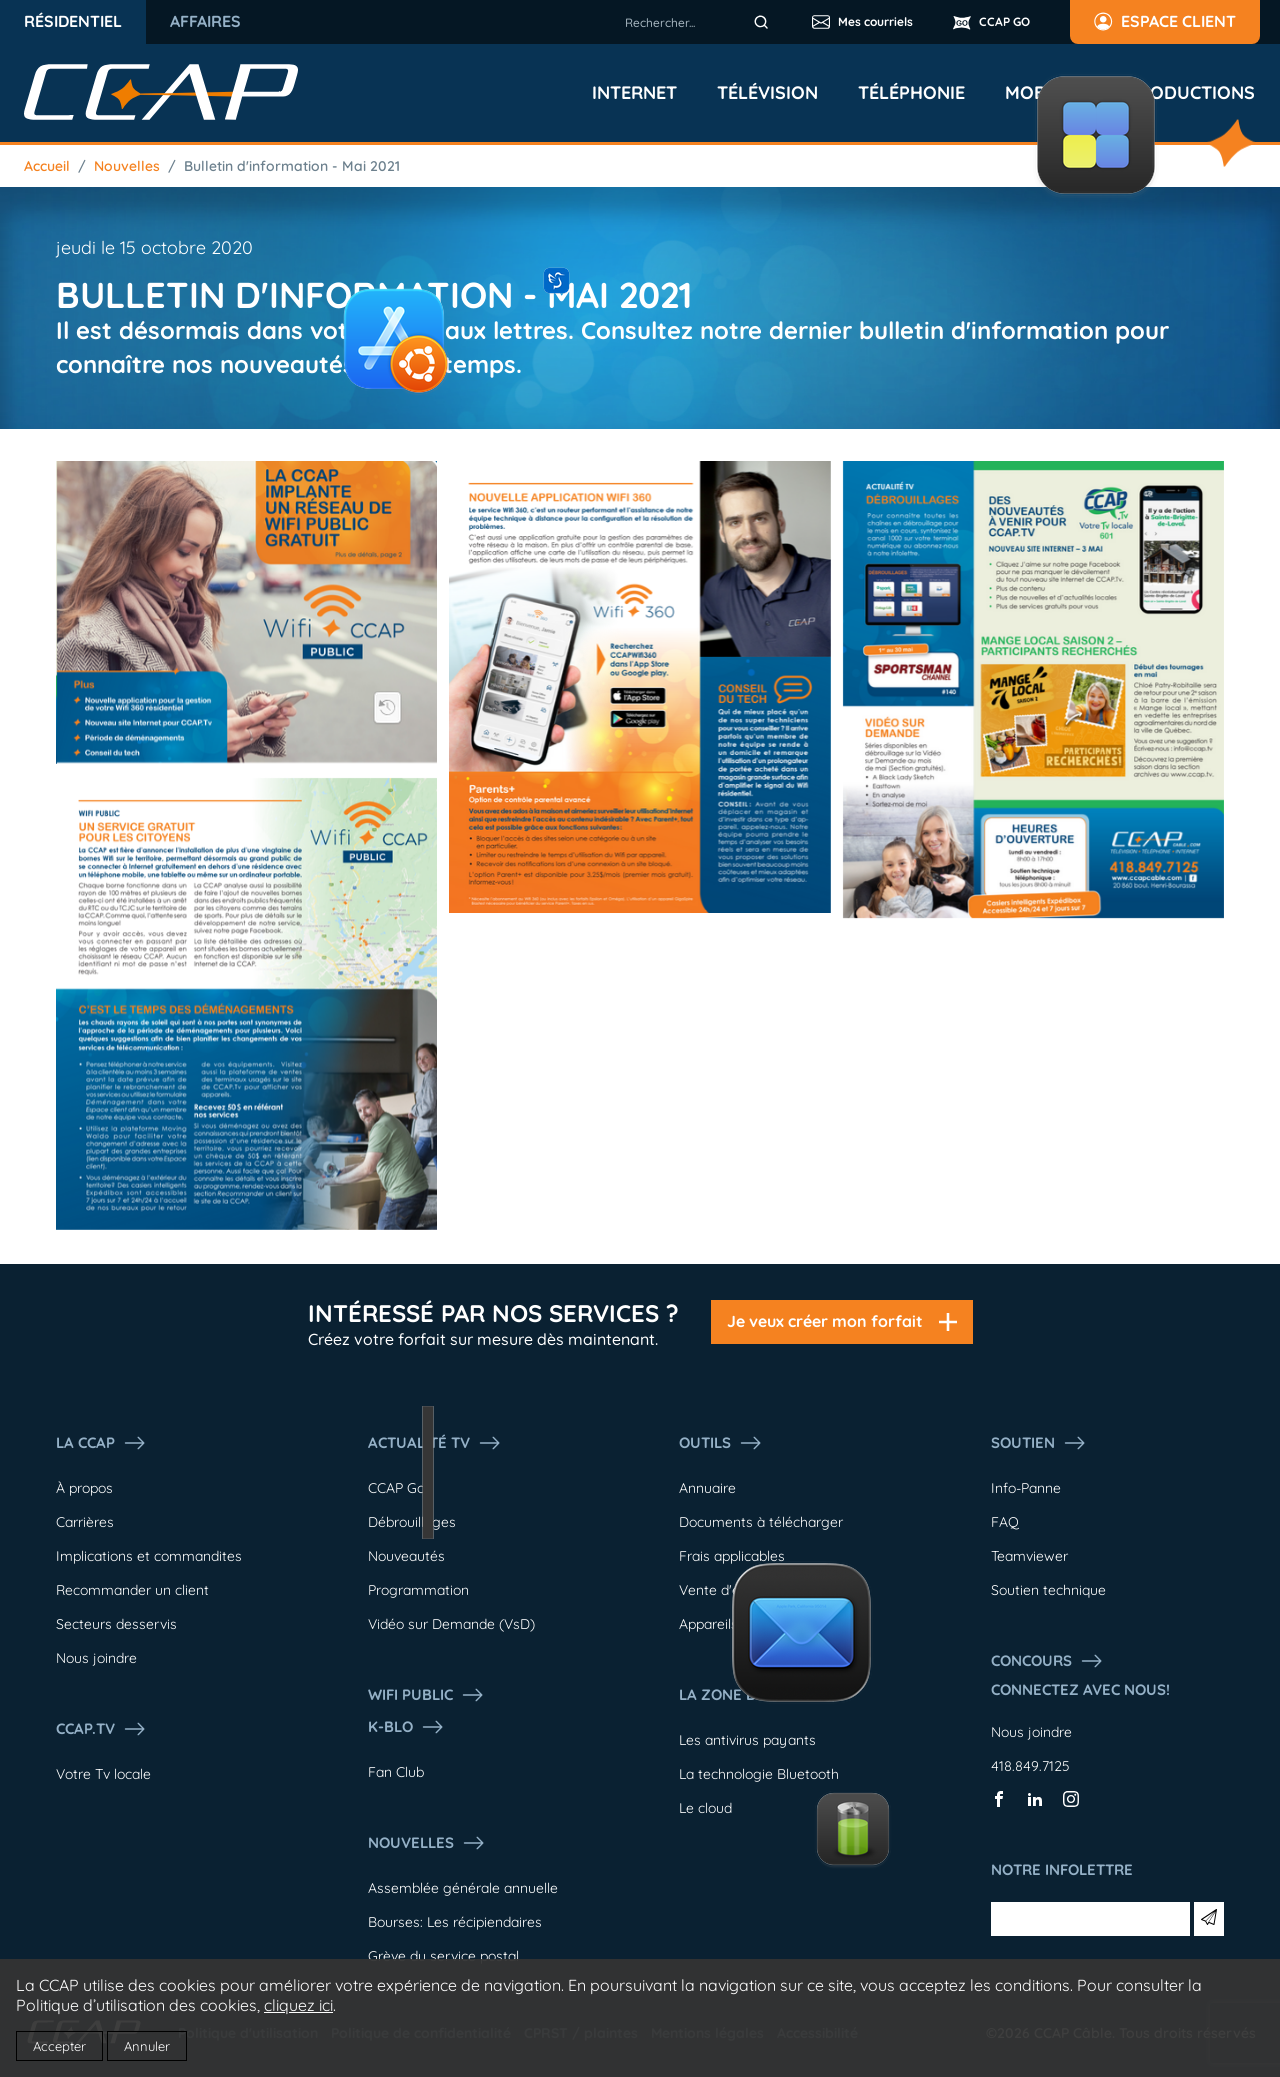 The image size is (1280, 2077). What do you see at coordinates (433, 1472) in the screenshot?
I see `visual divider between UI elements` at bounding box center [433, 1472].